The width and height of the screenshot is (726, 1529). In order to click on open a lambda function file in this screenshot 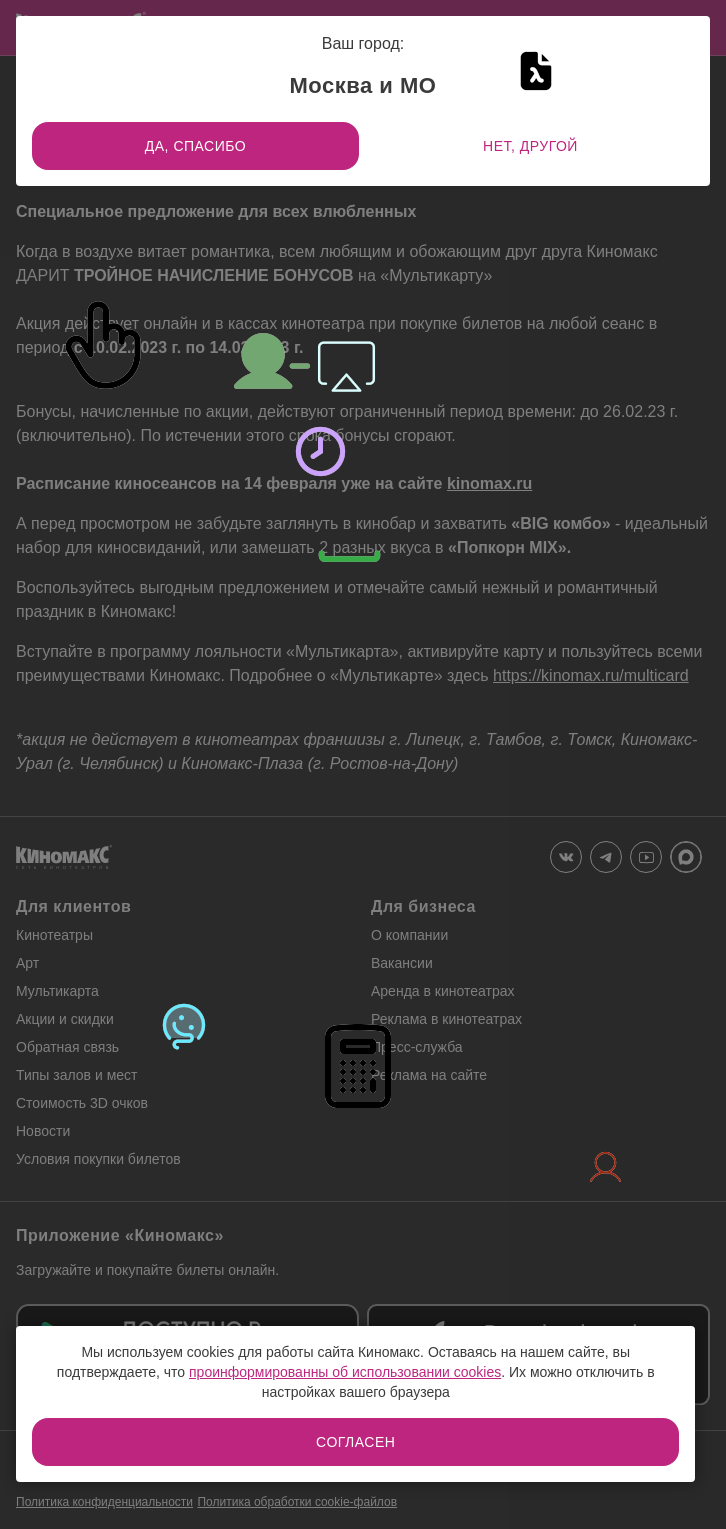, I will do `click(536, 71)`.